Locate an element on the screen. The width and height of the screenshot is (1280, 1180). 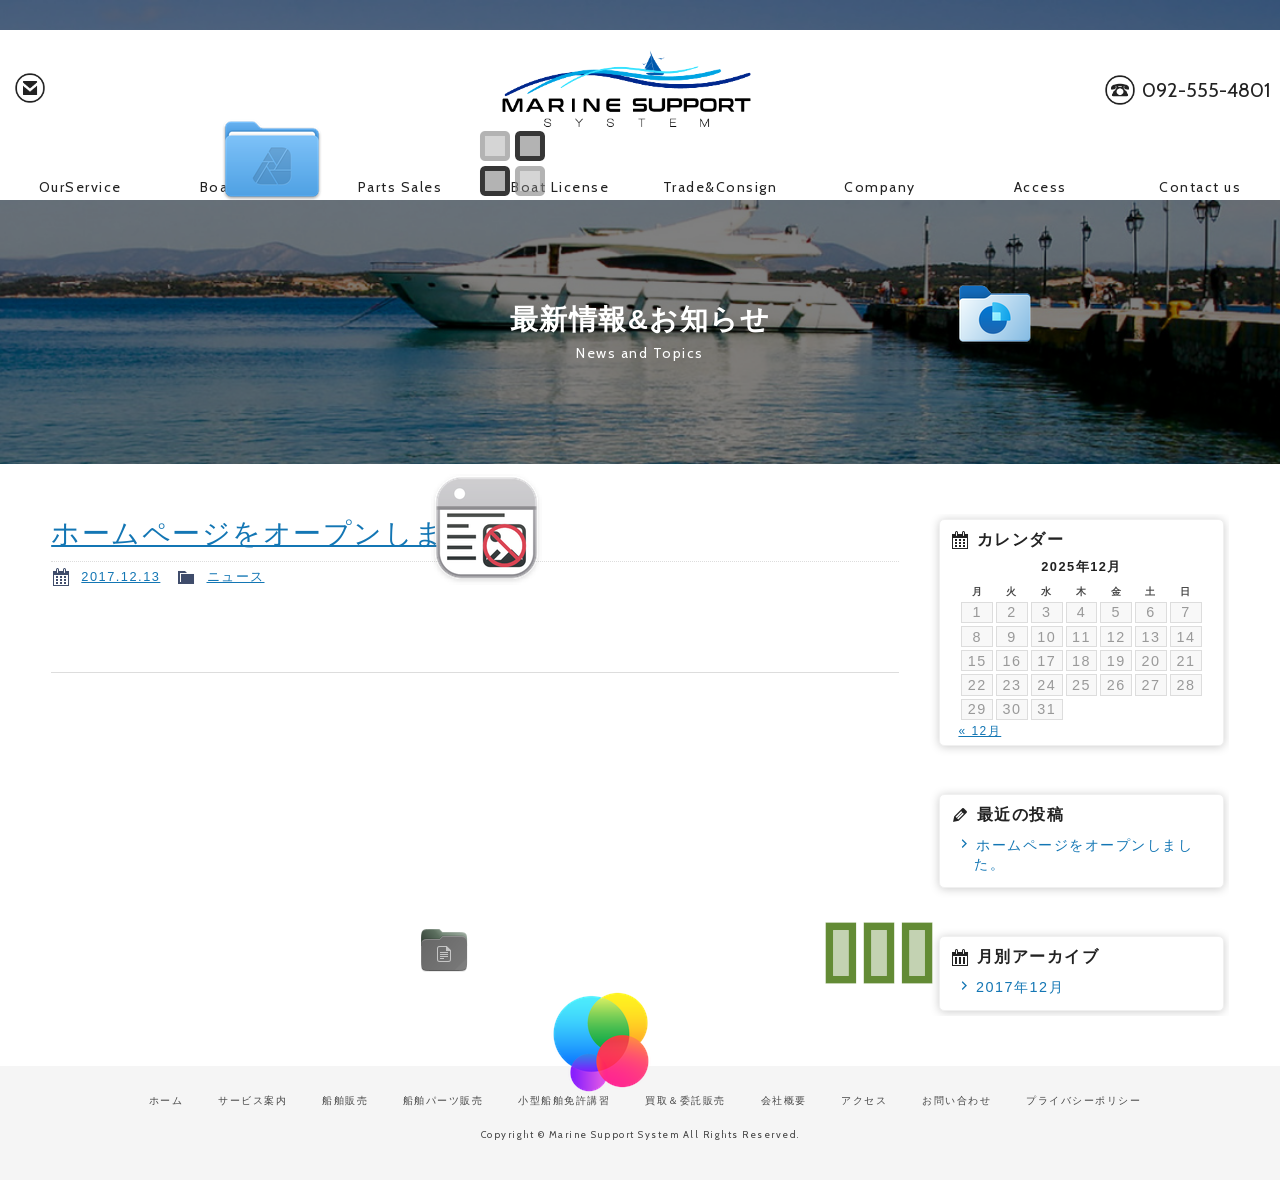
launch lights off puzzle game is located at coordinates (515, 166).